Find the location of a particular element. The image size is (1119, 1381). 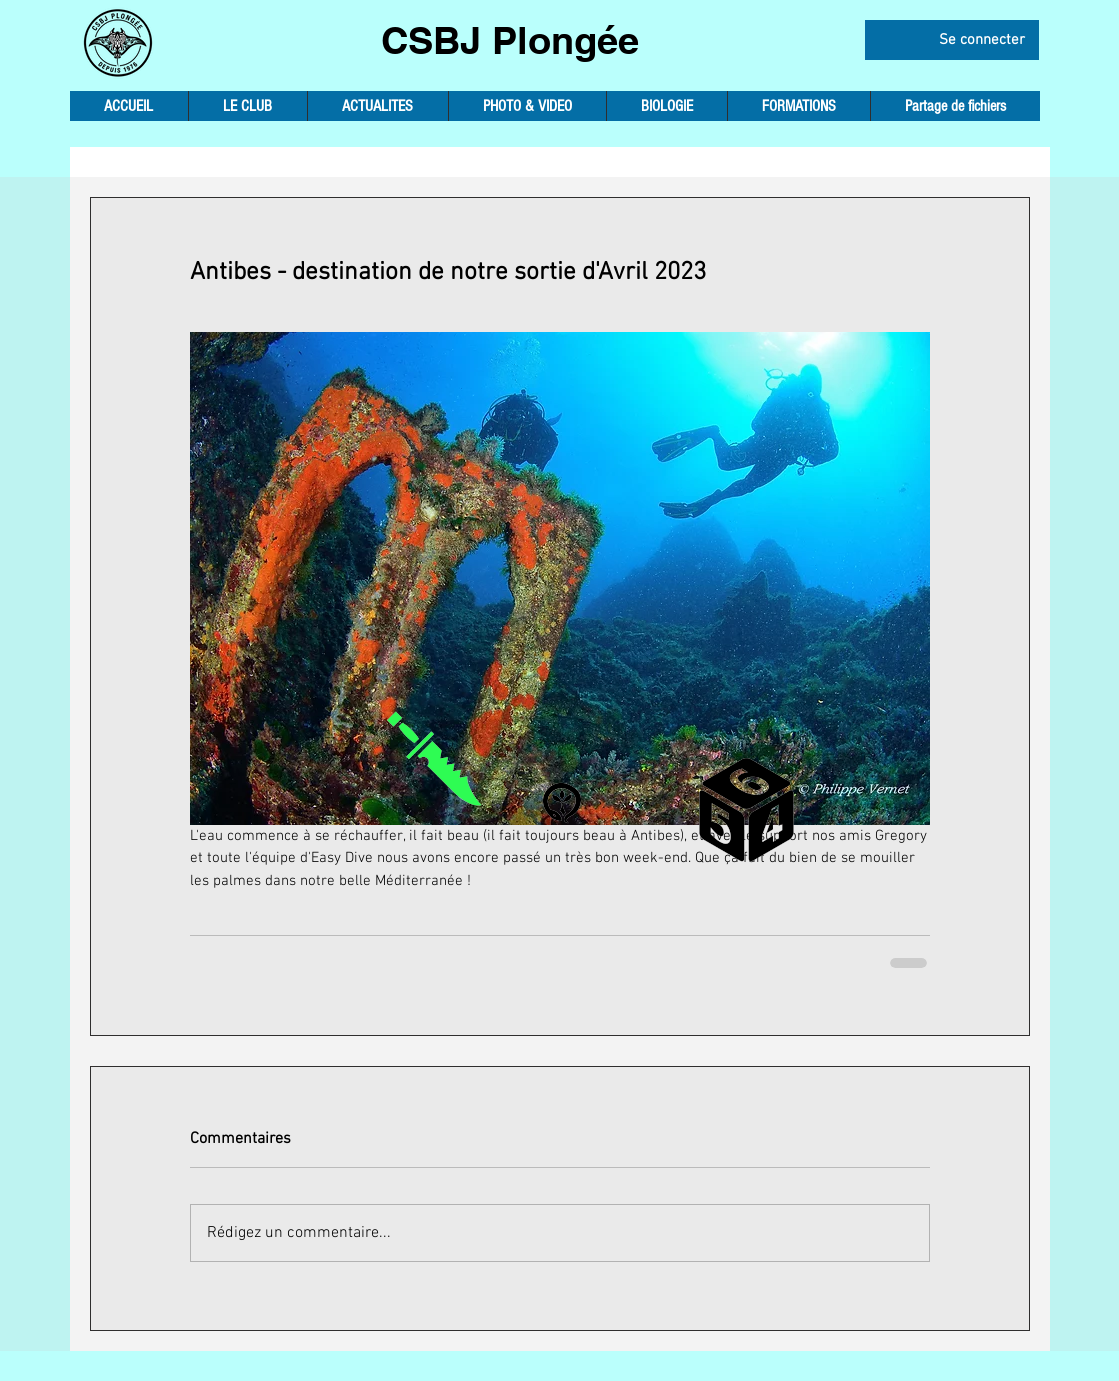

roll the dice or take a random action is located at coordinates (746, 810).